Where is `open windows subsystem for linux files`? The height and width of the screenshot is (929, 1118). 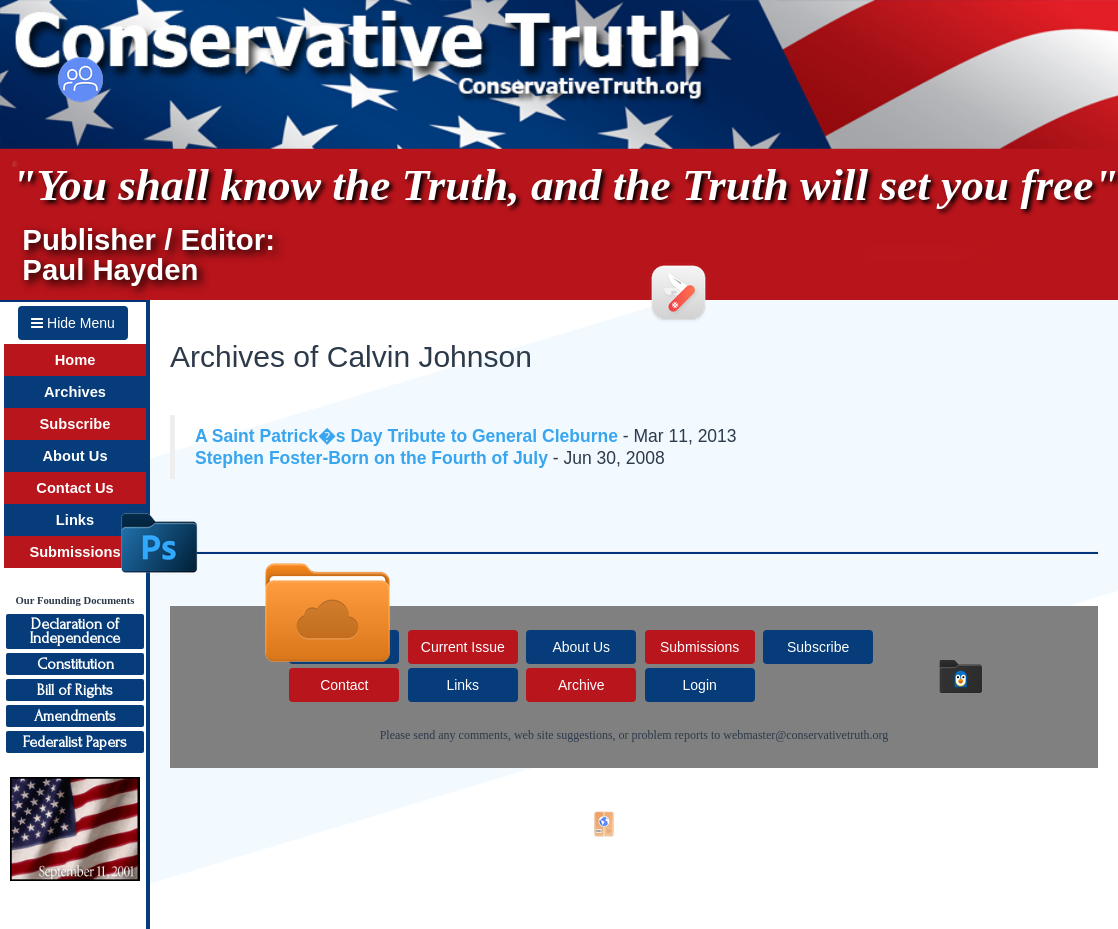 open windows subsystem for linux files is located at coordinates (960, 677).